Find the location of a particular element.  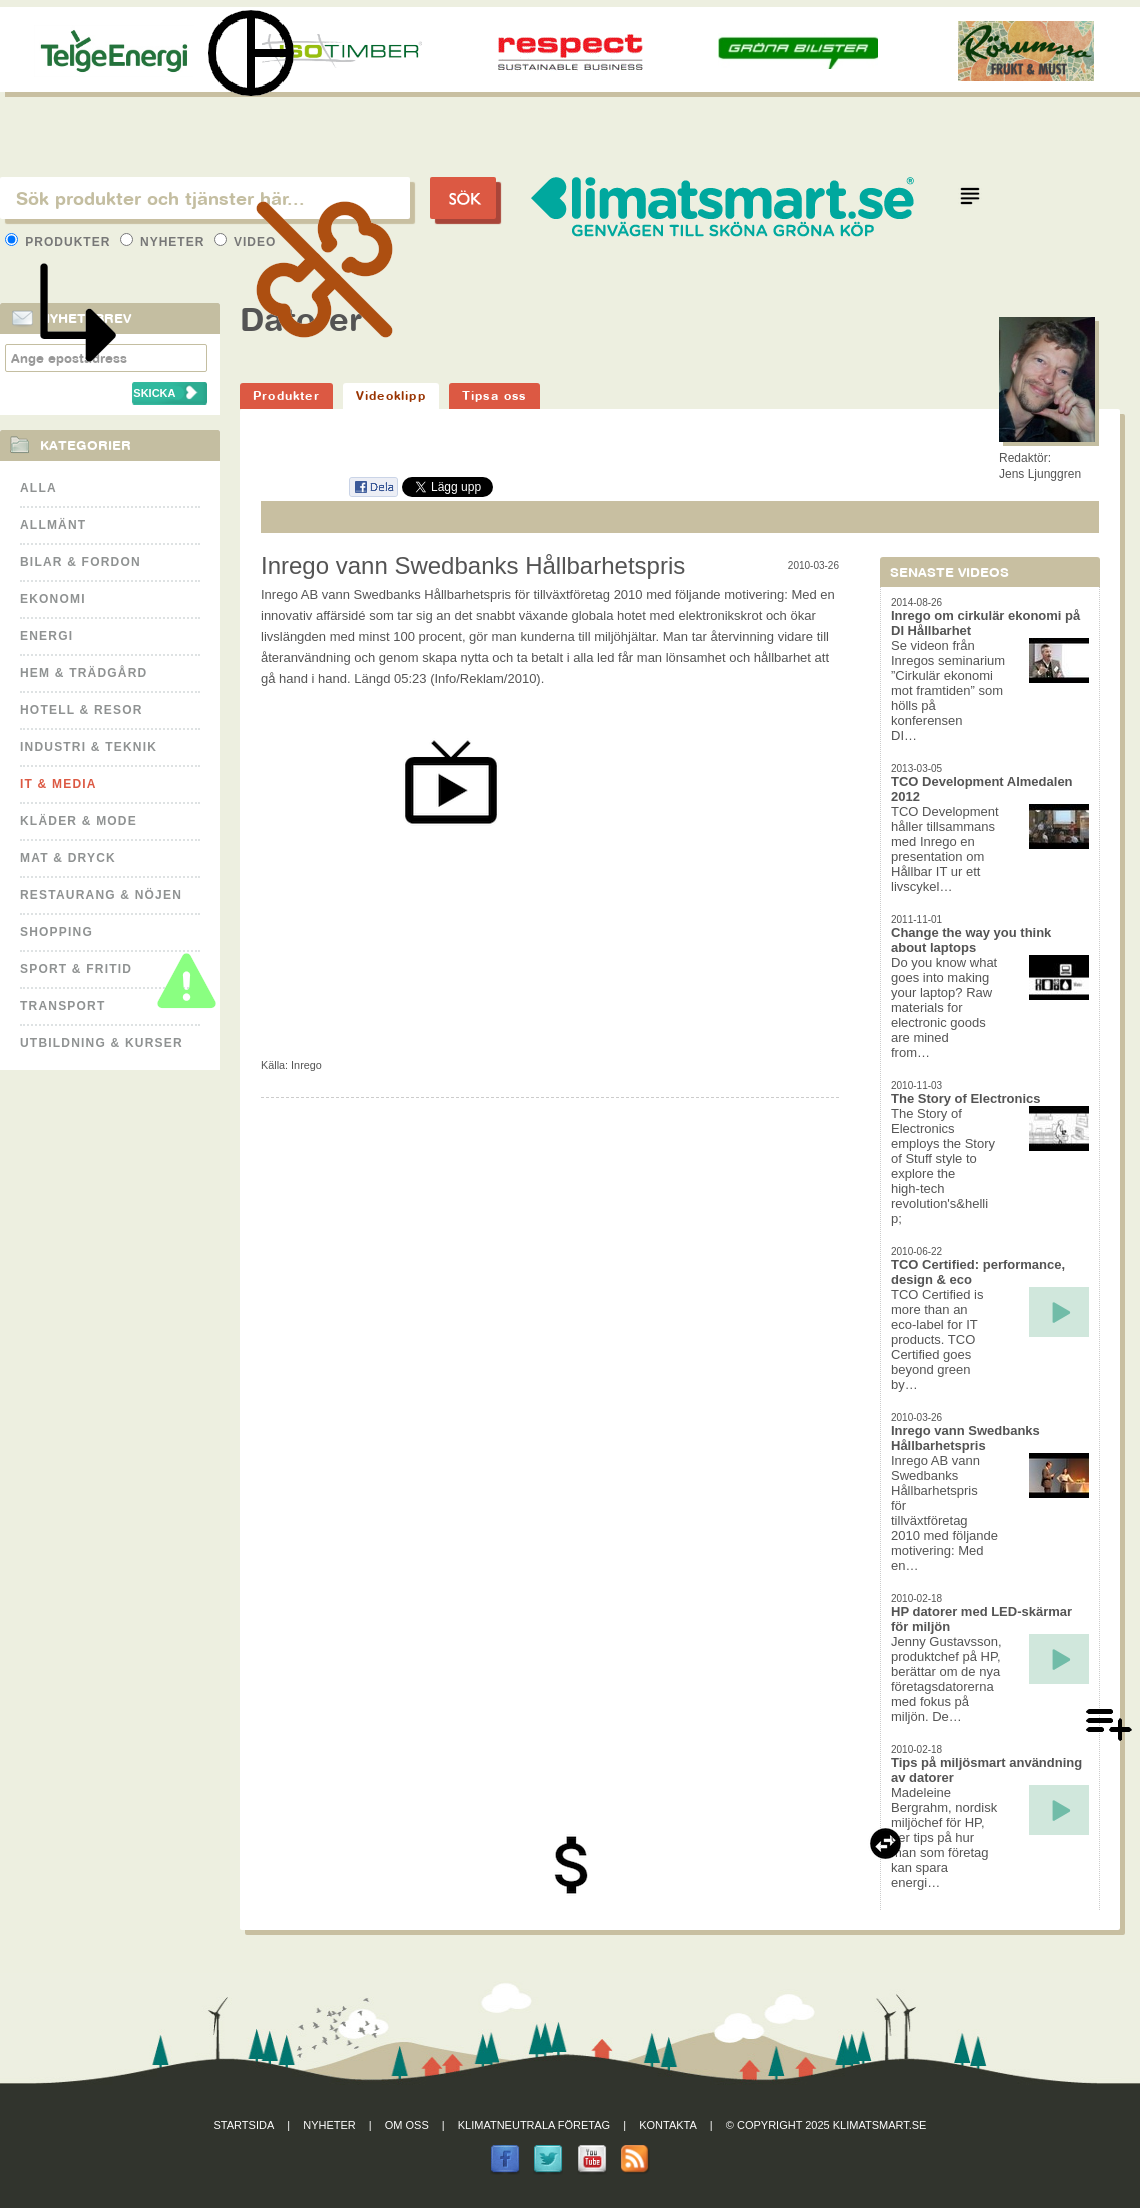

add to playlist is located at coordinates (1109, 1723).